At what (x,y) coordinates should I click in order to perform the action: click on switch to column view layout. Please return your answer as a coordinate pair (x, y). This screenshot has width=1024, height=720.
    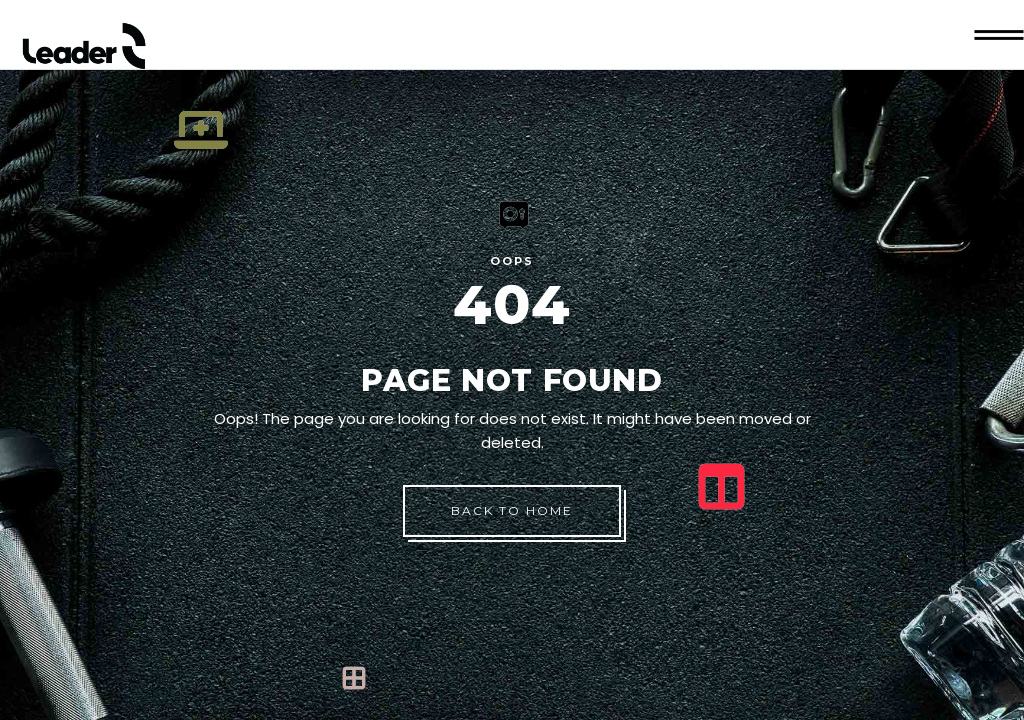
    Looking at the image, I should click on (721, 486).